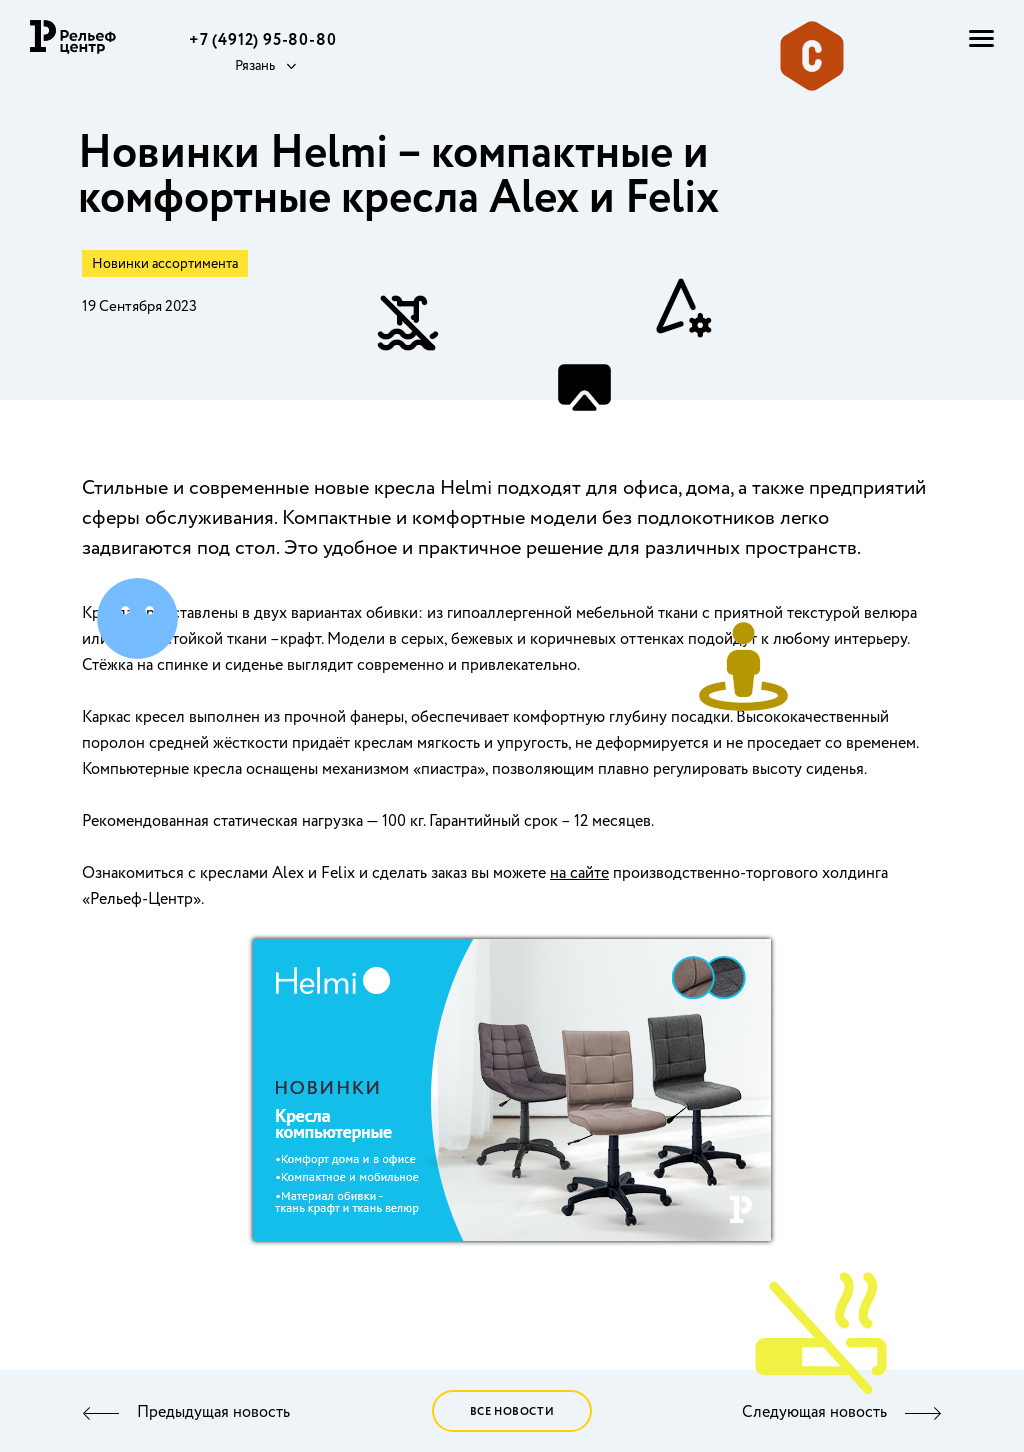 The width and height of the screenshot is (1024, 1452). Describe the element at coordinates (681, 306) in the screenshot. I see `configure navigation settings` at that location.